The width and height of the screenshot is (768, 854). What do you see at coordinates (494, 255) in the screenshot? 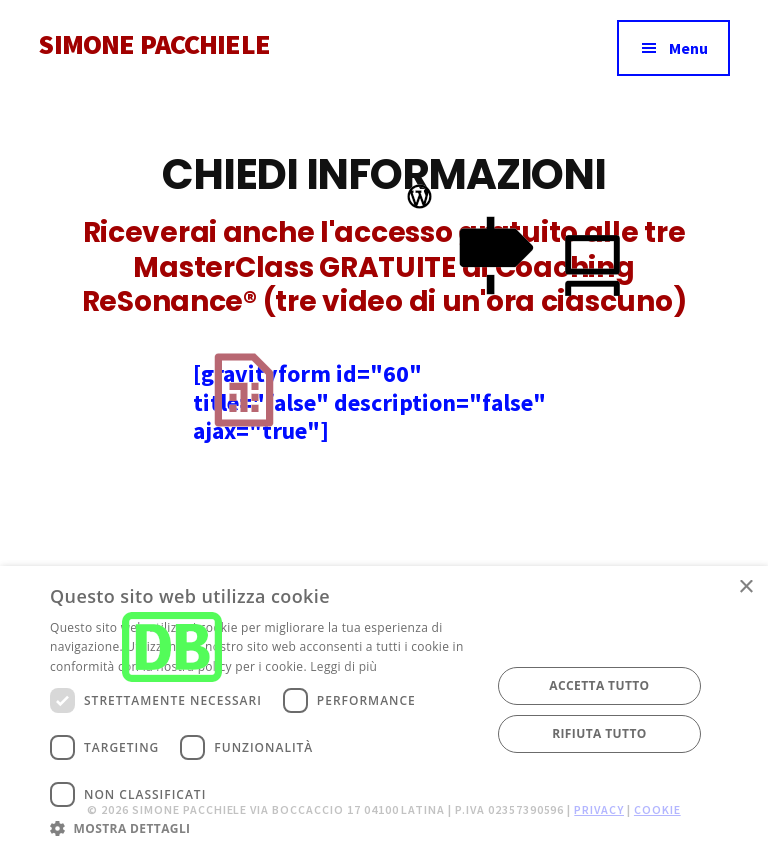
I see `get directions or navigate to a destination` at bounding box center [494, 255].